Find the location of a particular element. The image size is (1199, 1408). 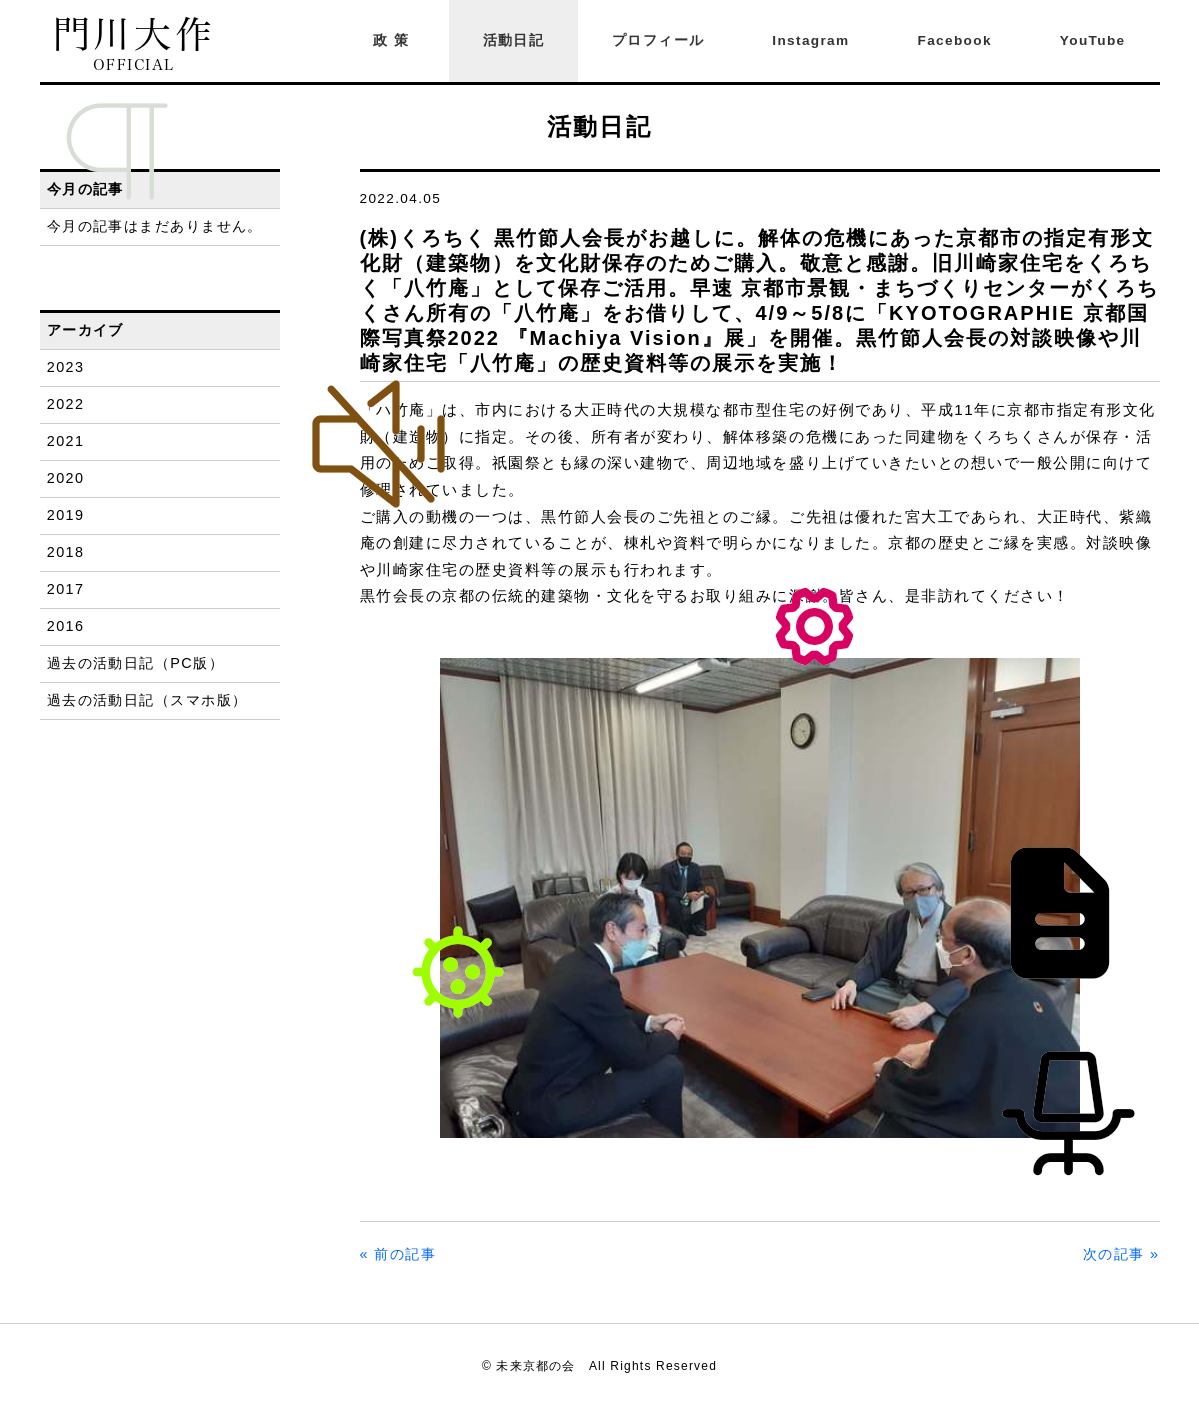

view document or text file is located at coordinates (1060, 913).